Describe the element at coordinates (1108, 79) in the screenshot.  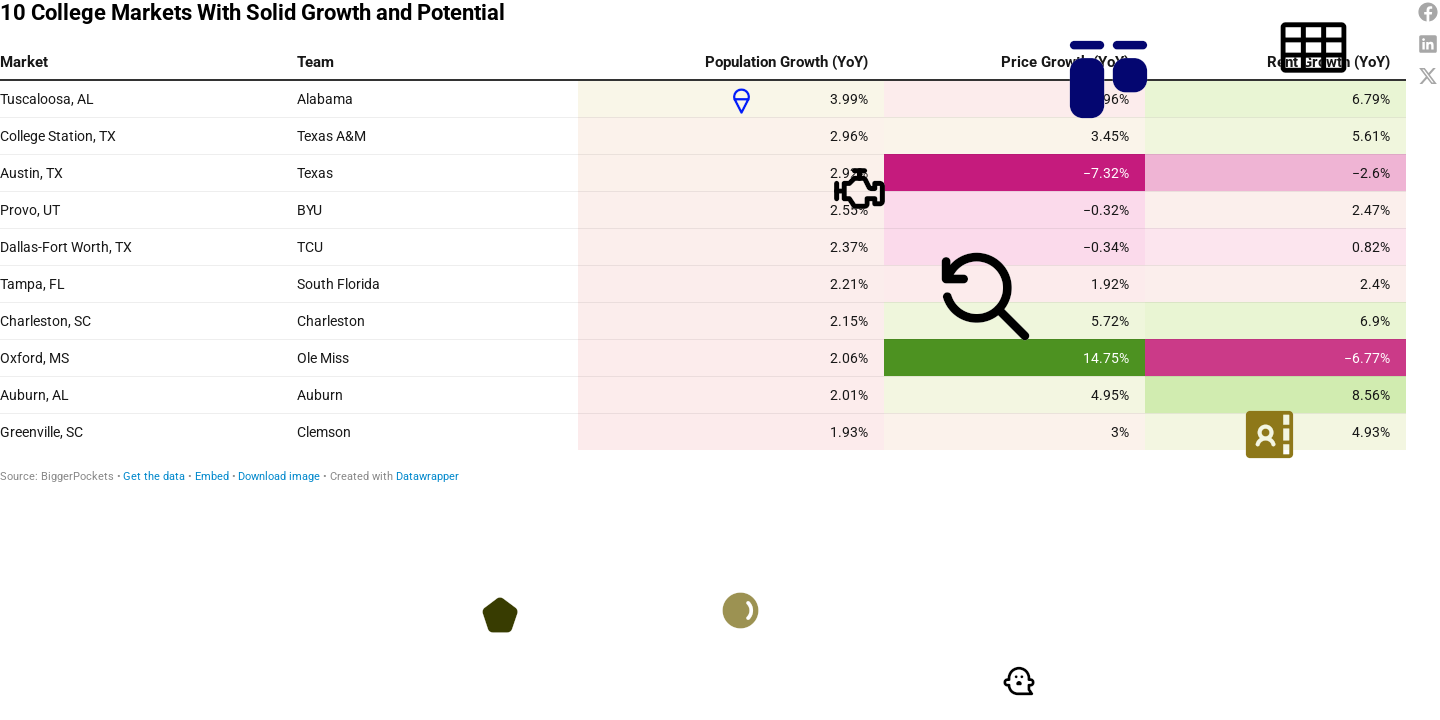
I see `switch to kanban board view` at that location.